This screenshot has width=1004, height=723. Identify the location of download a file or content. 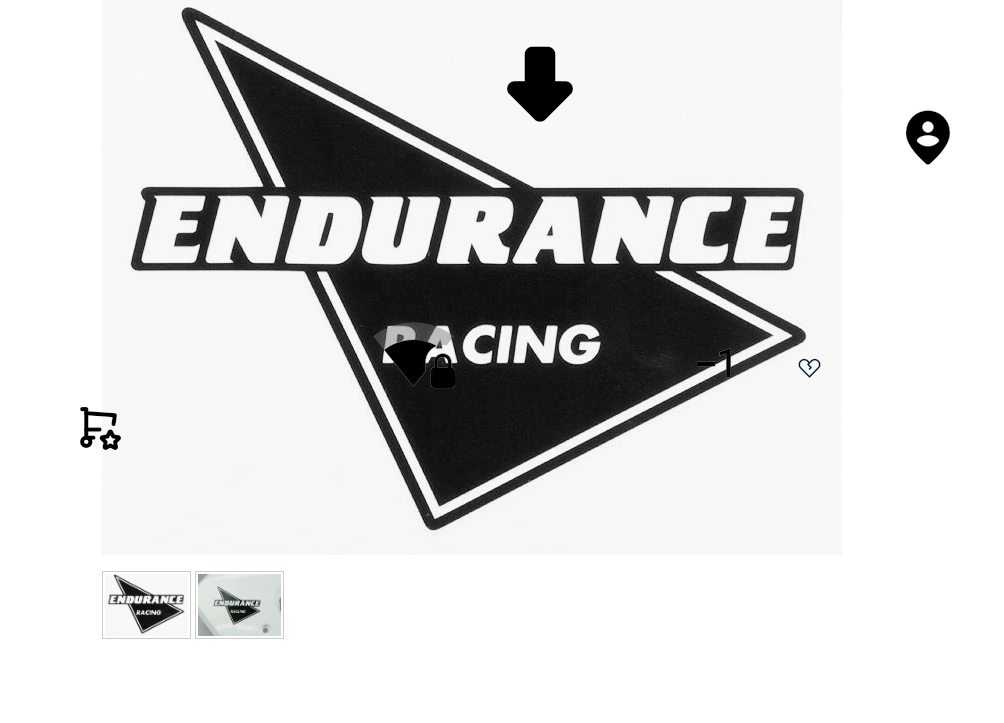
(540, 85).